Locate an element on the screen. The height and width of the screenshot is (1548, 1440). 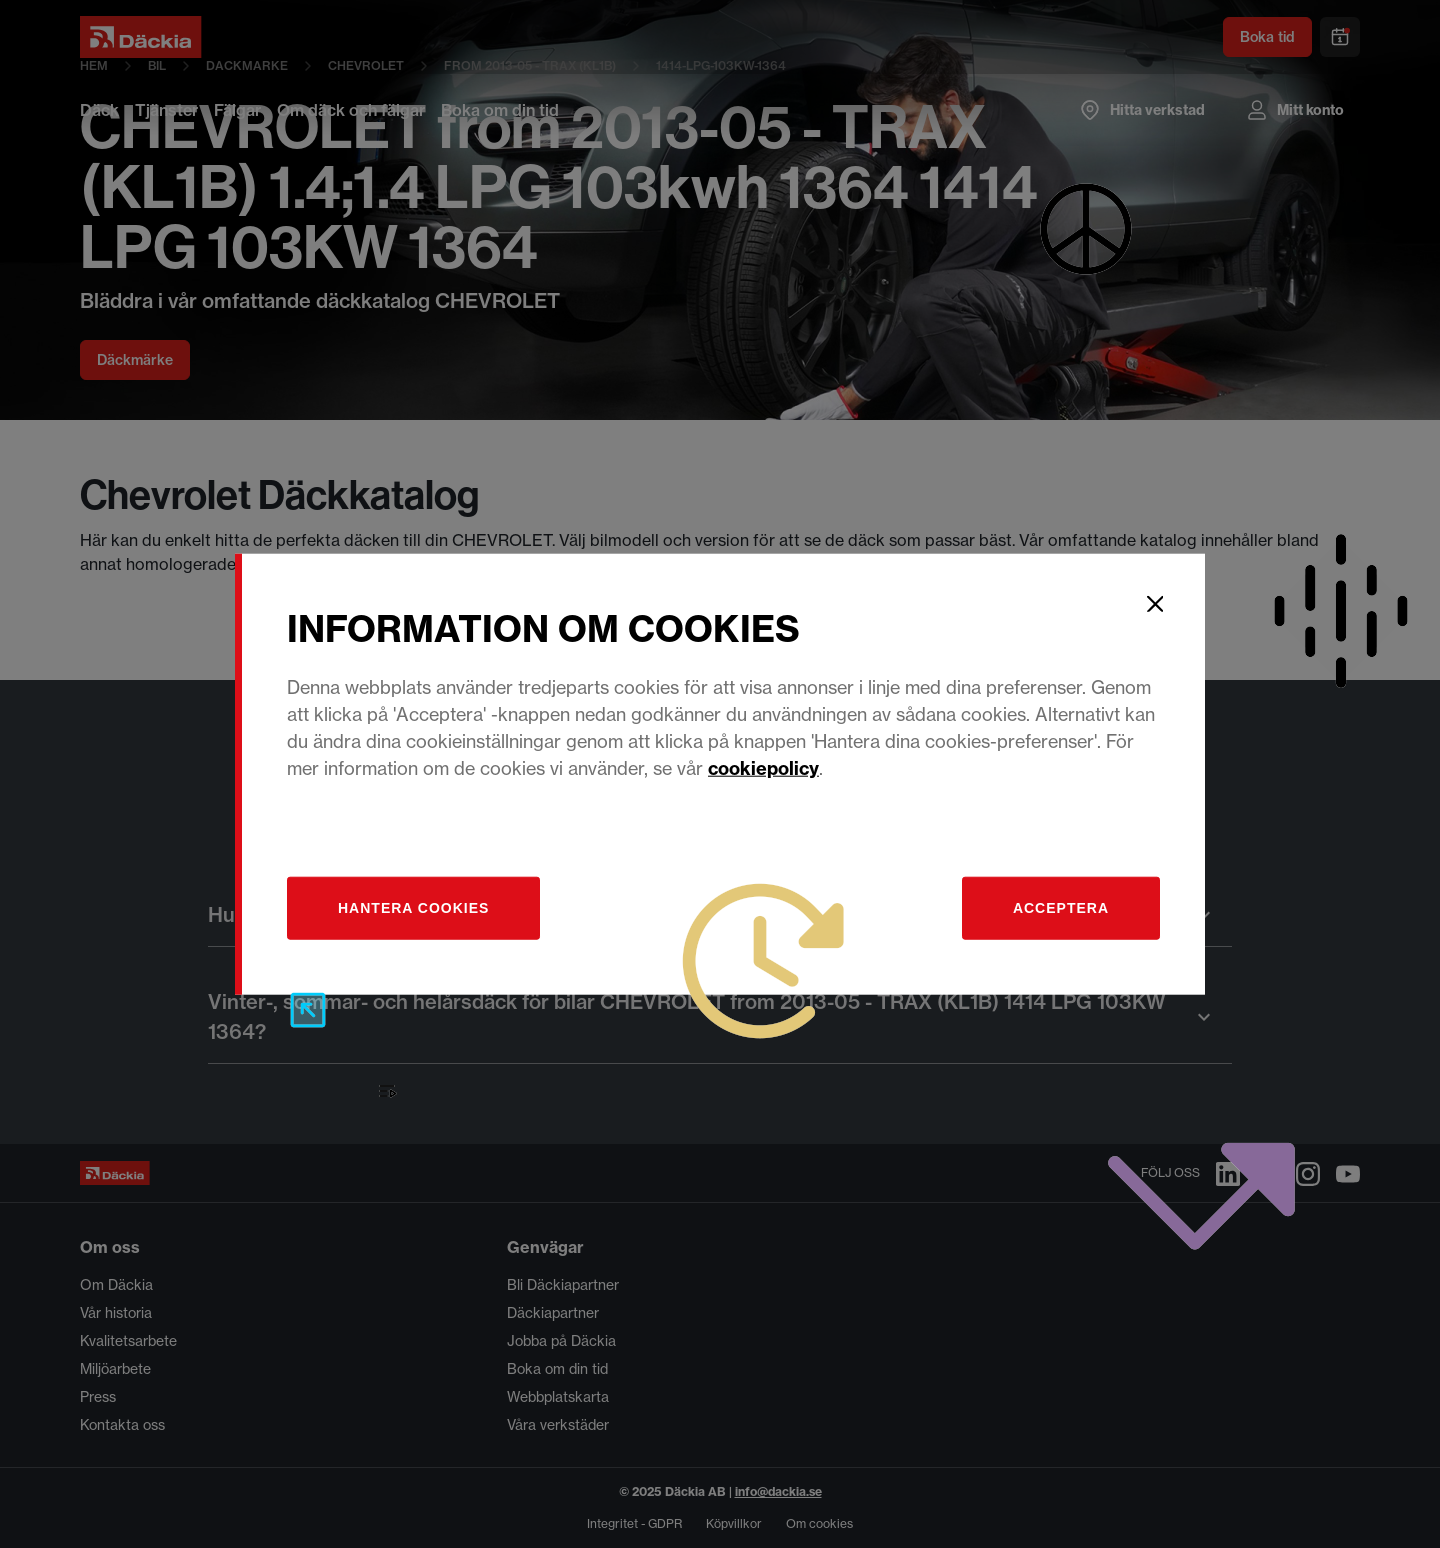
open google podcasts app is located at coordinates (1341, 611).